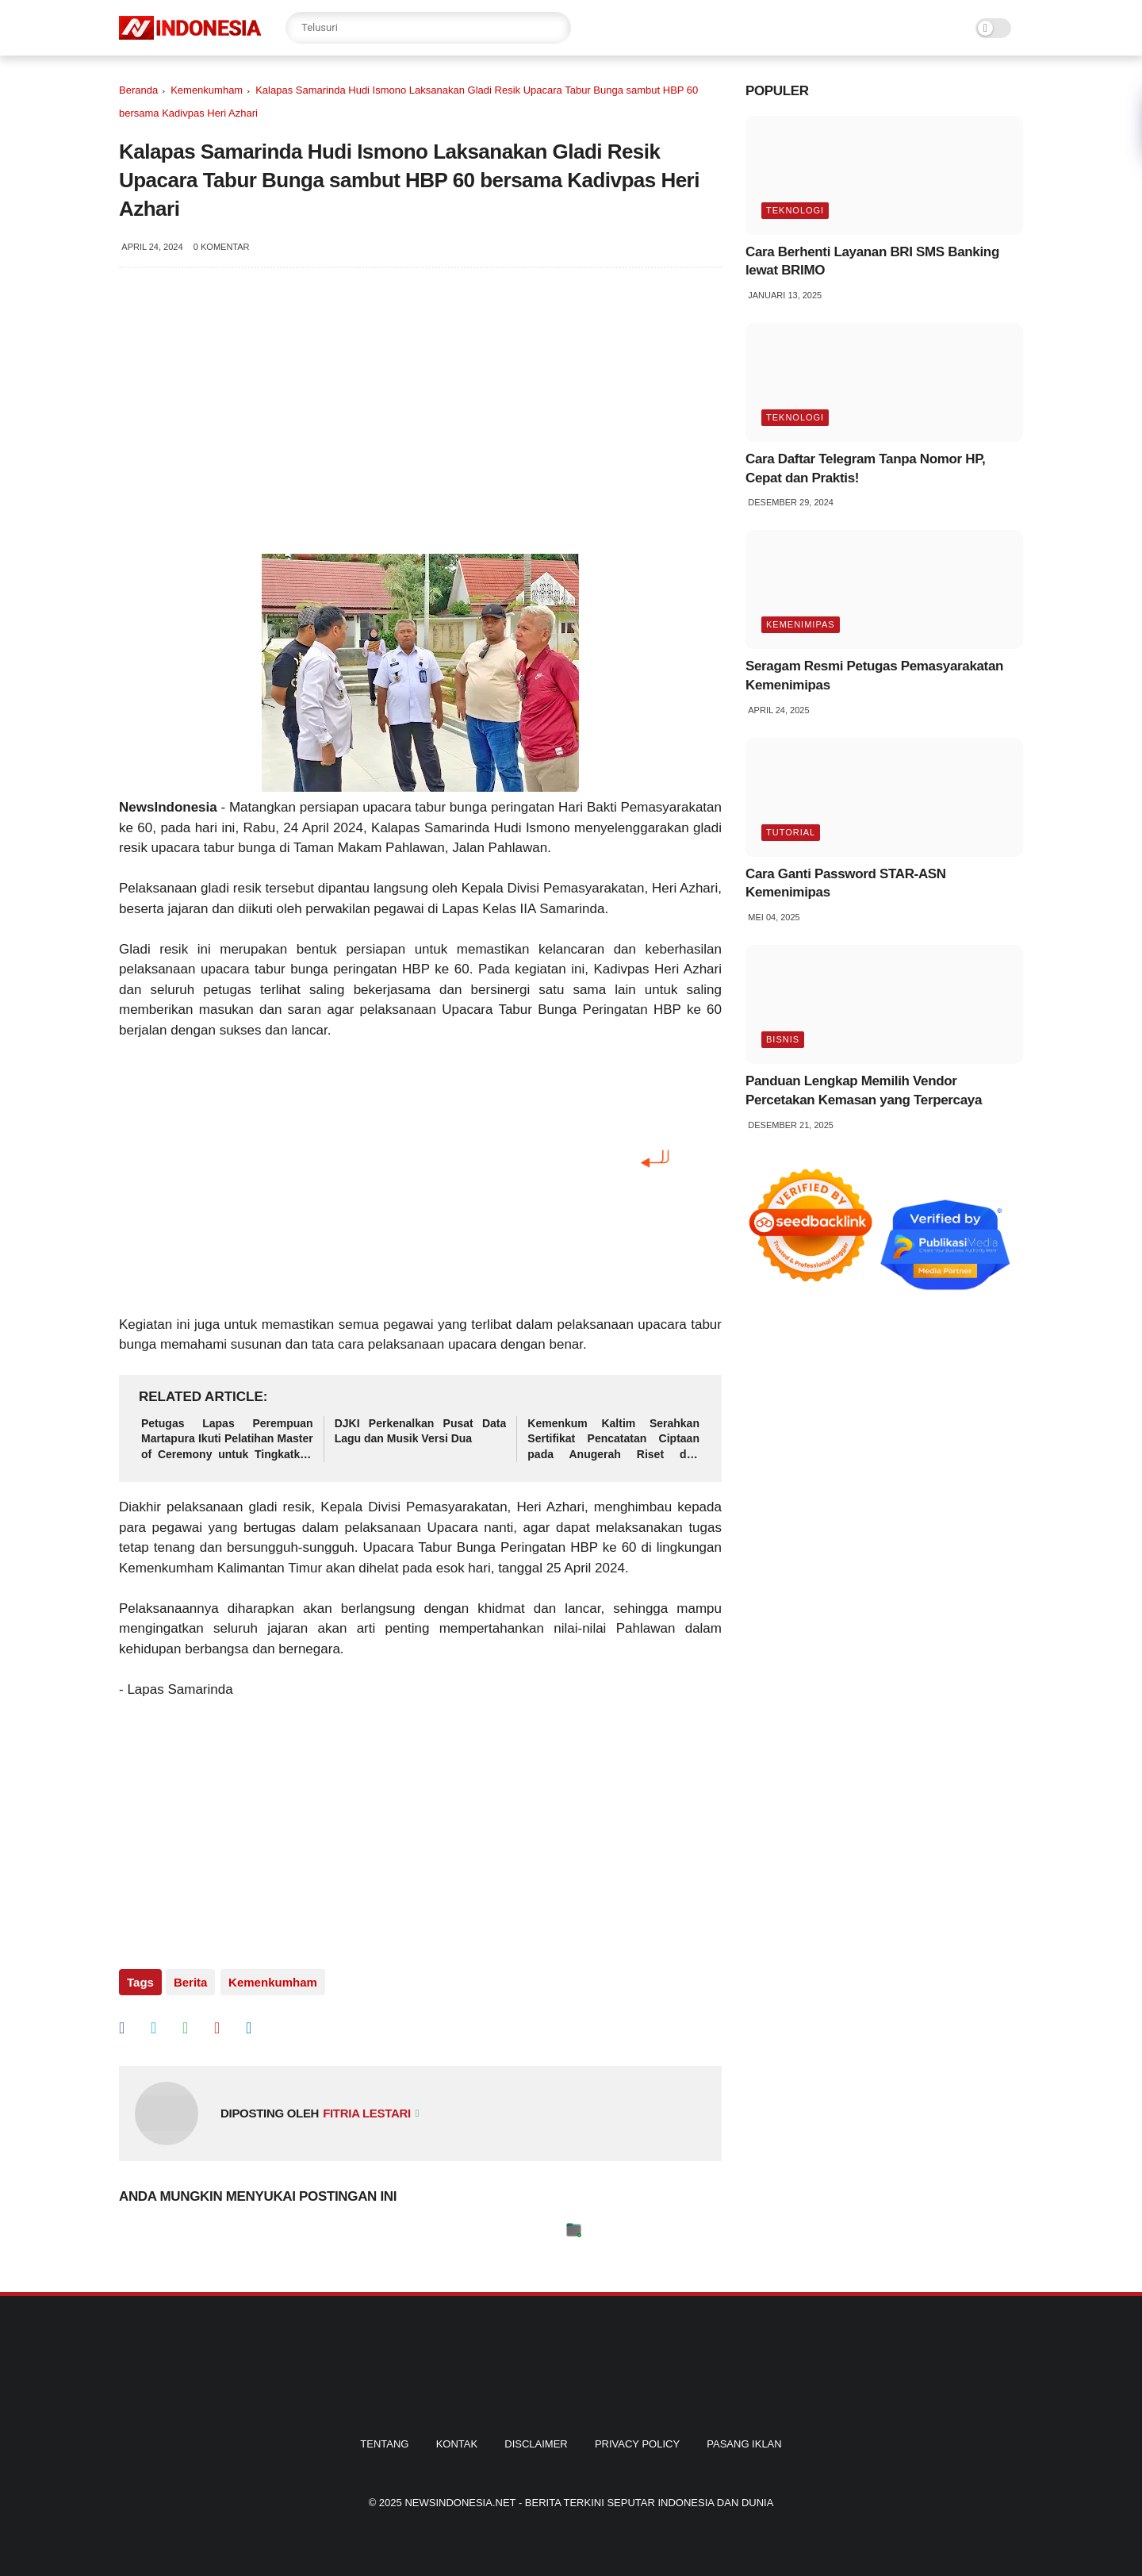 Image resolution: width=1142 pixels, height=2576 pixels. What do you see at coordinates (654, 1157) in the screenshot?
I see `reply to all recipients in an email thread` at bounding box center [654, 1157].